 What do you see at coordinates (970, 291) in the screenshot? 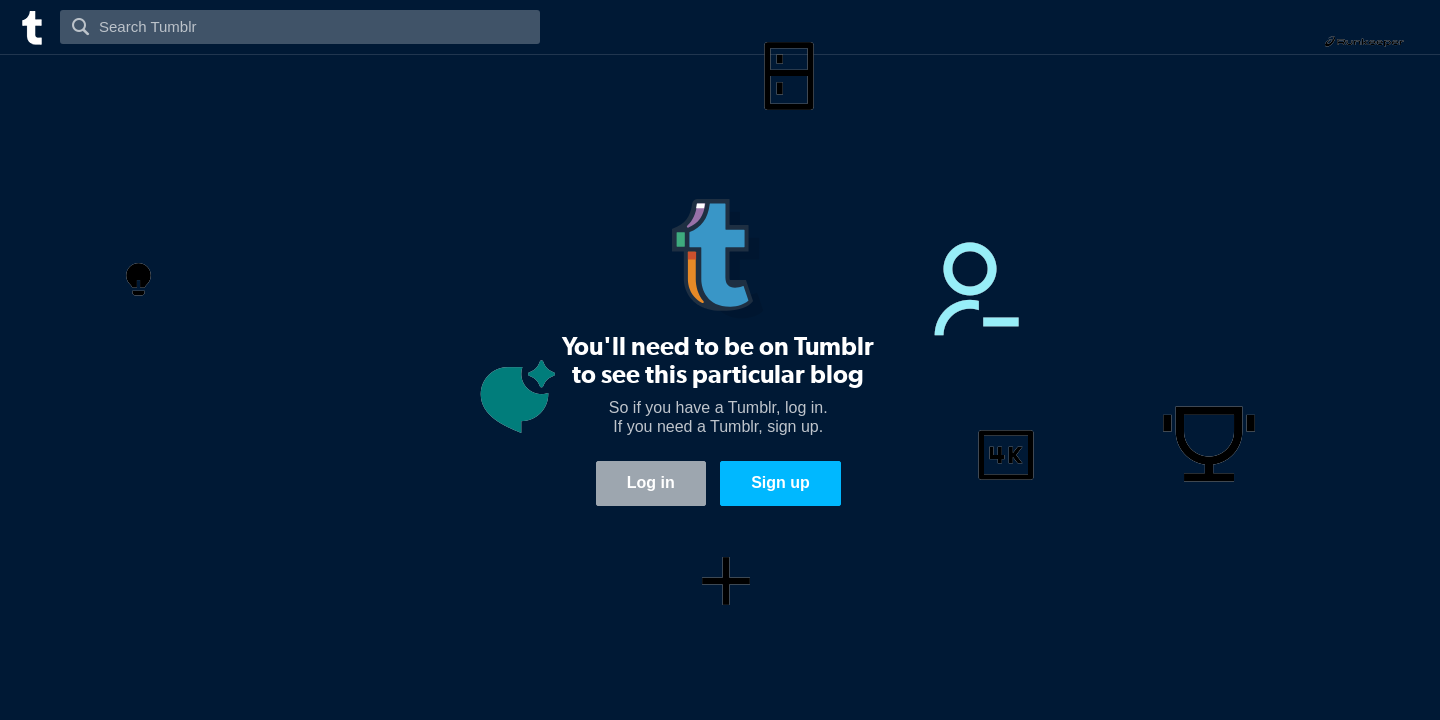
I see `remove a user or contact` at bounding box center [970, 291].